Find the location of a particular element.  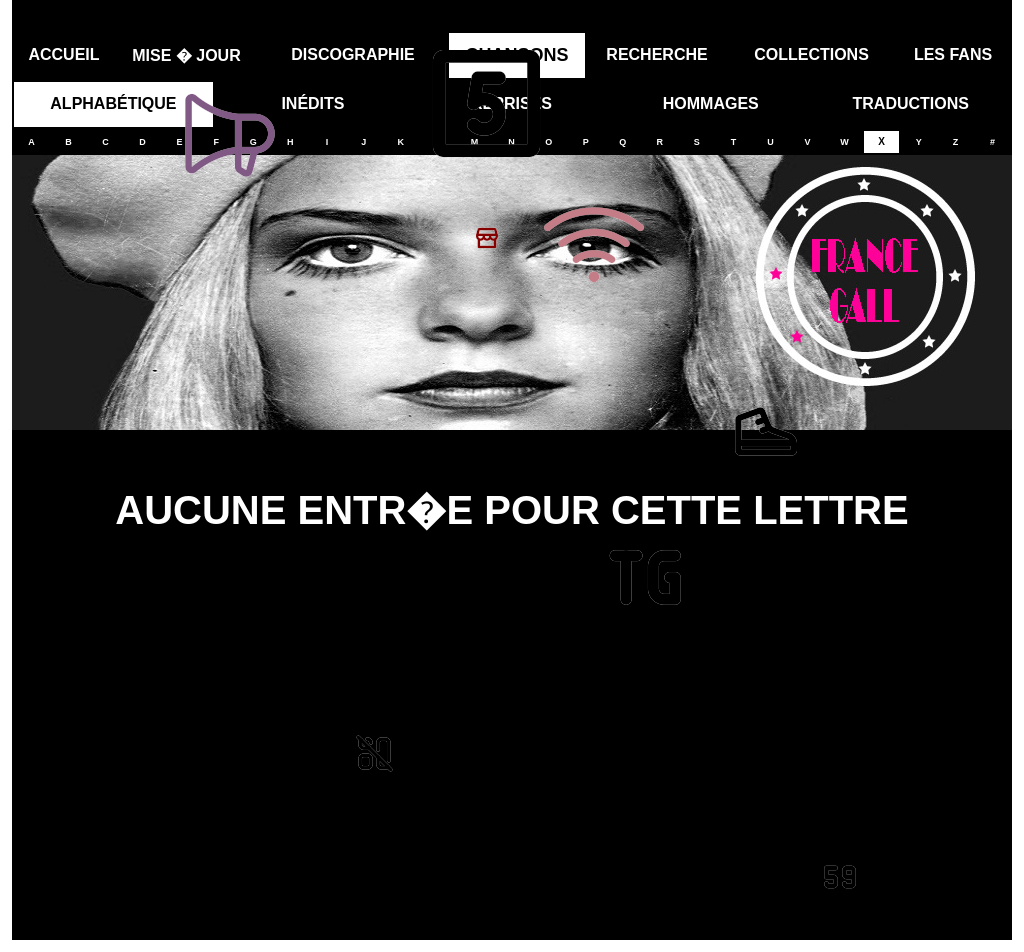

access footwear or shoe category is located at coordinates (763, 433).